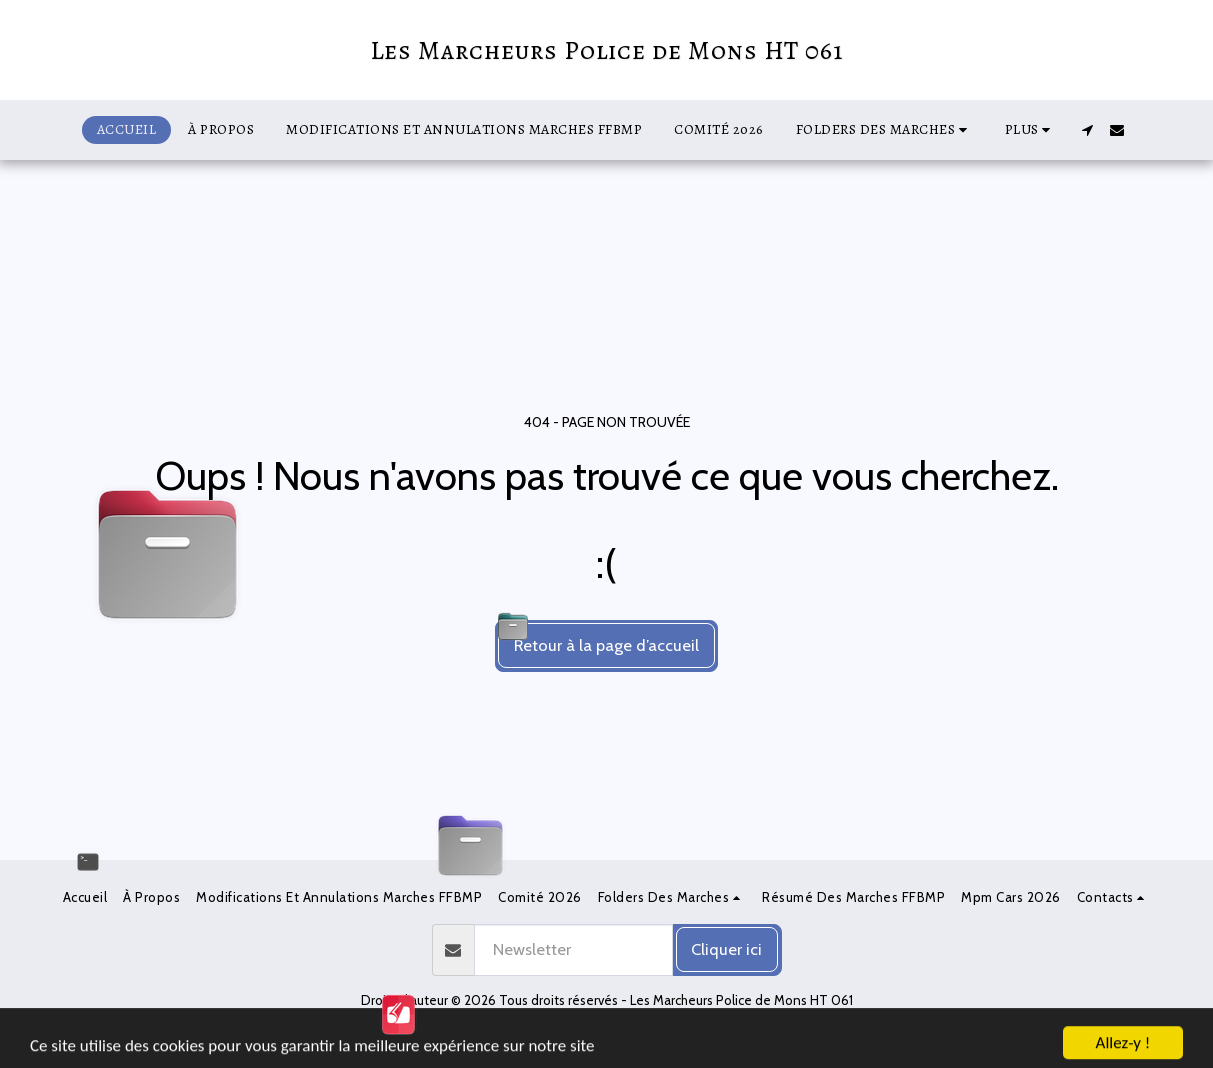  Describe the element at coordinates (398, 1014) in the screenshot. I see `an eps vector file type indicator` at that location.